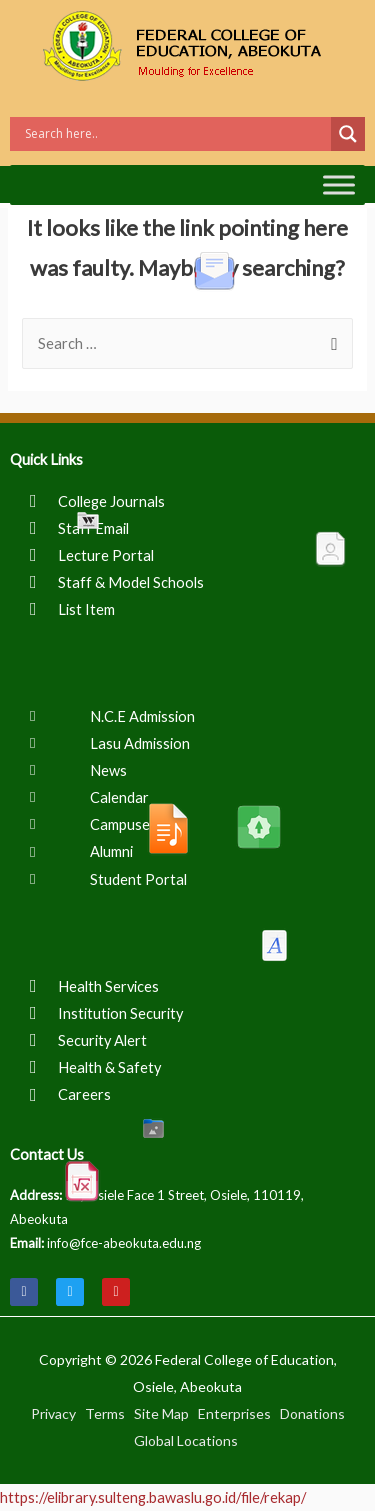 The height and width of the screenshot is (1511, 375). I want to click on view document author information, so click(330, 548).